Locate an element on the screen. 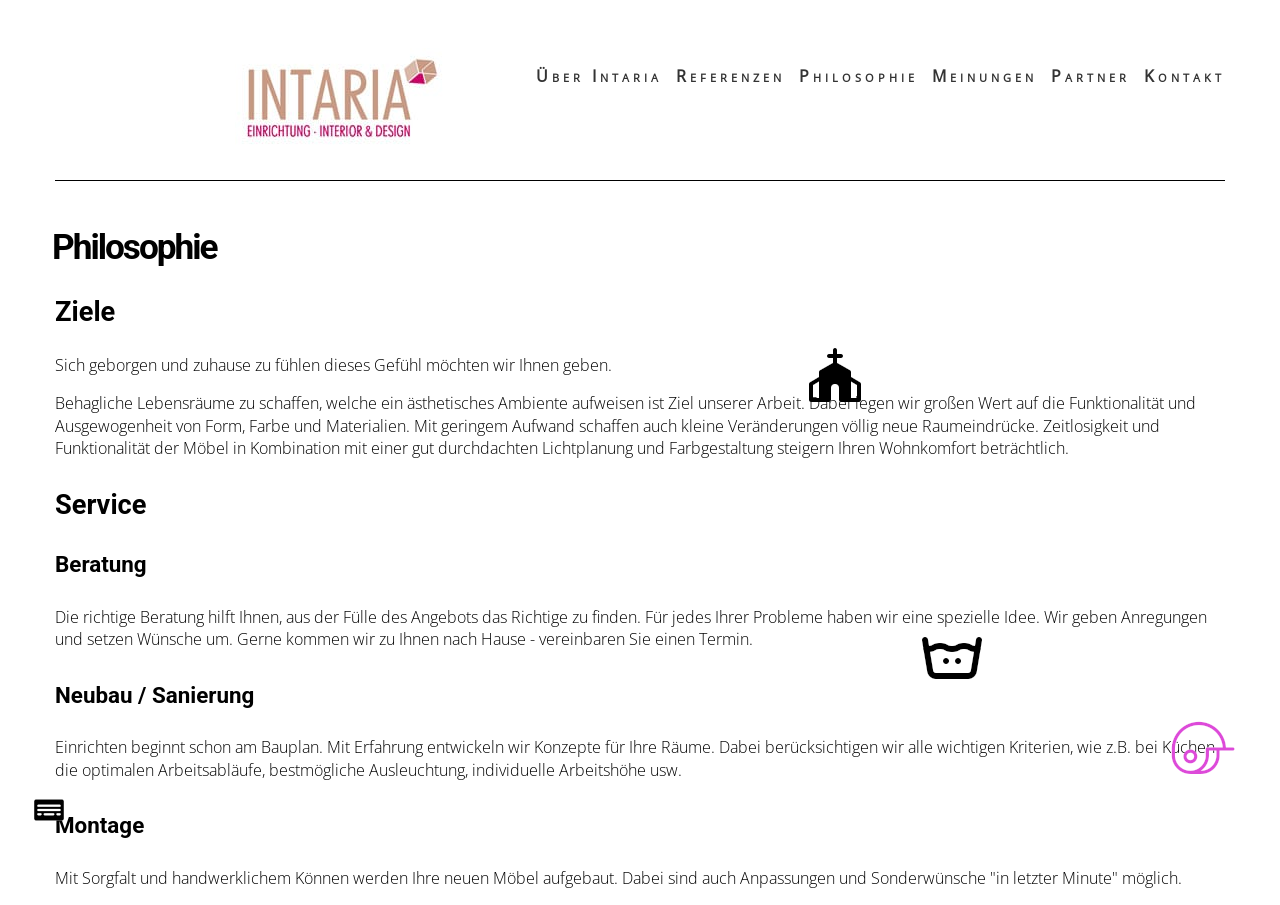 This screenshot has height=905, width=1280. wash at low temperature setting is located at coordinates (952, 658).